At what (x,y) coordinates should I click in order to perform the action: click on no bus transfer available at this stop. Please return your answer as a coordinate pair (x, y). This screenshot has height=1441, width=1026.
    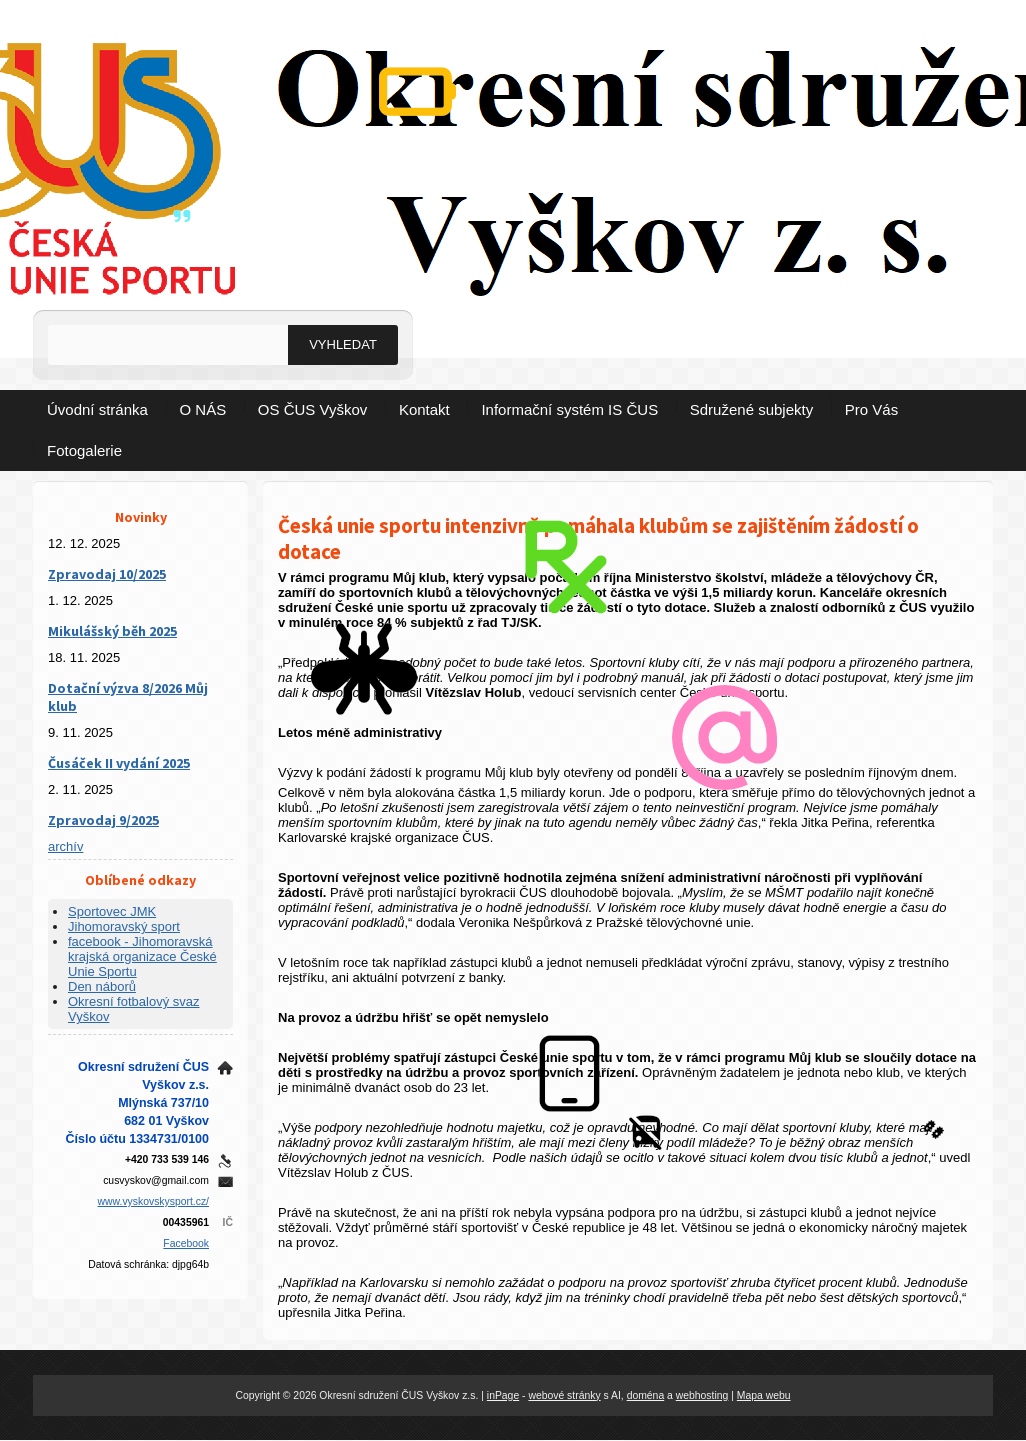
    Looking at the image, I should click on (646, 1132).